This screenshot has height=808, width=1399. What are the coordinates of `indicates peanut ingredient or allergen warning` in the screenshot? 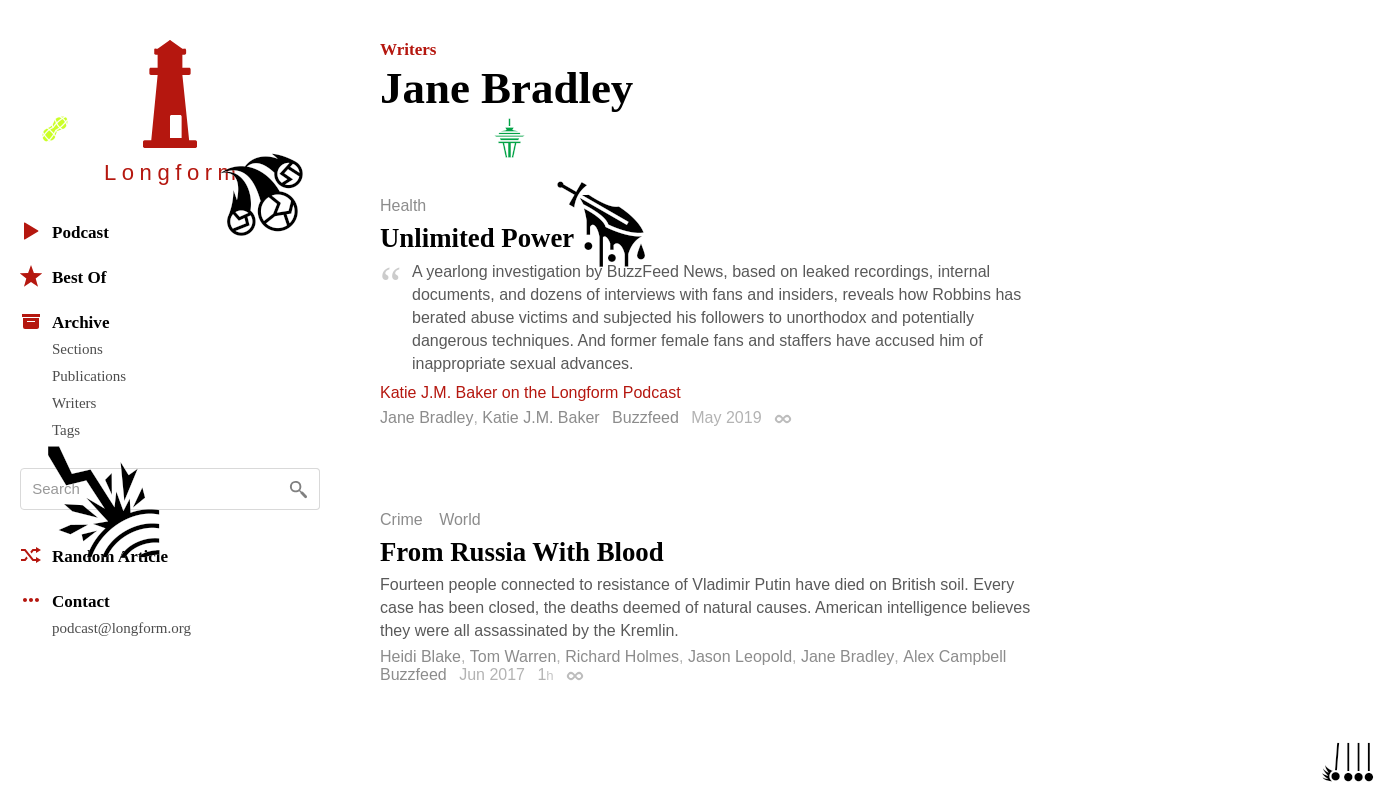 It's located at (55, 129).